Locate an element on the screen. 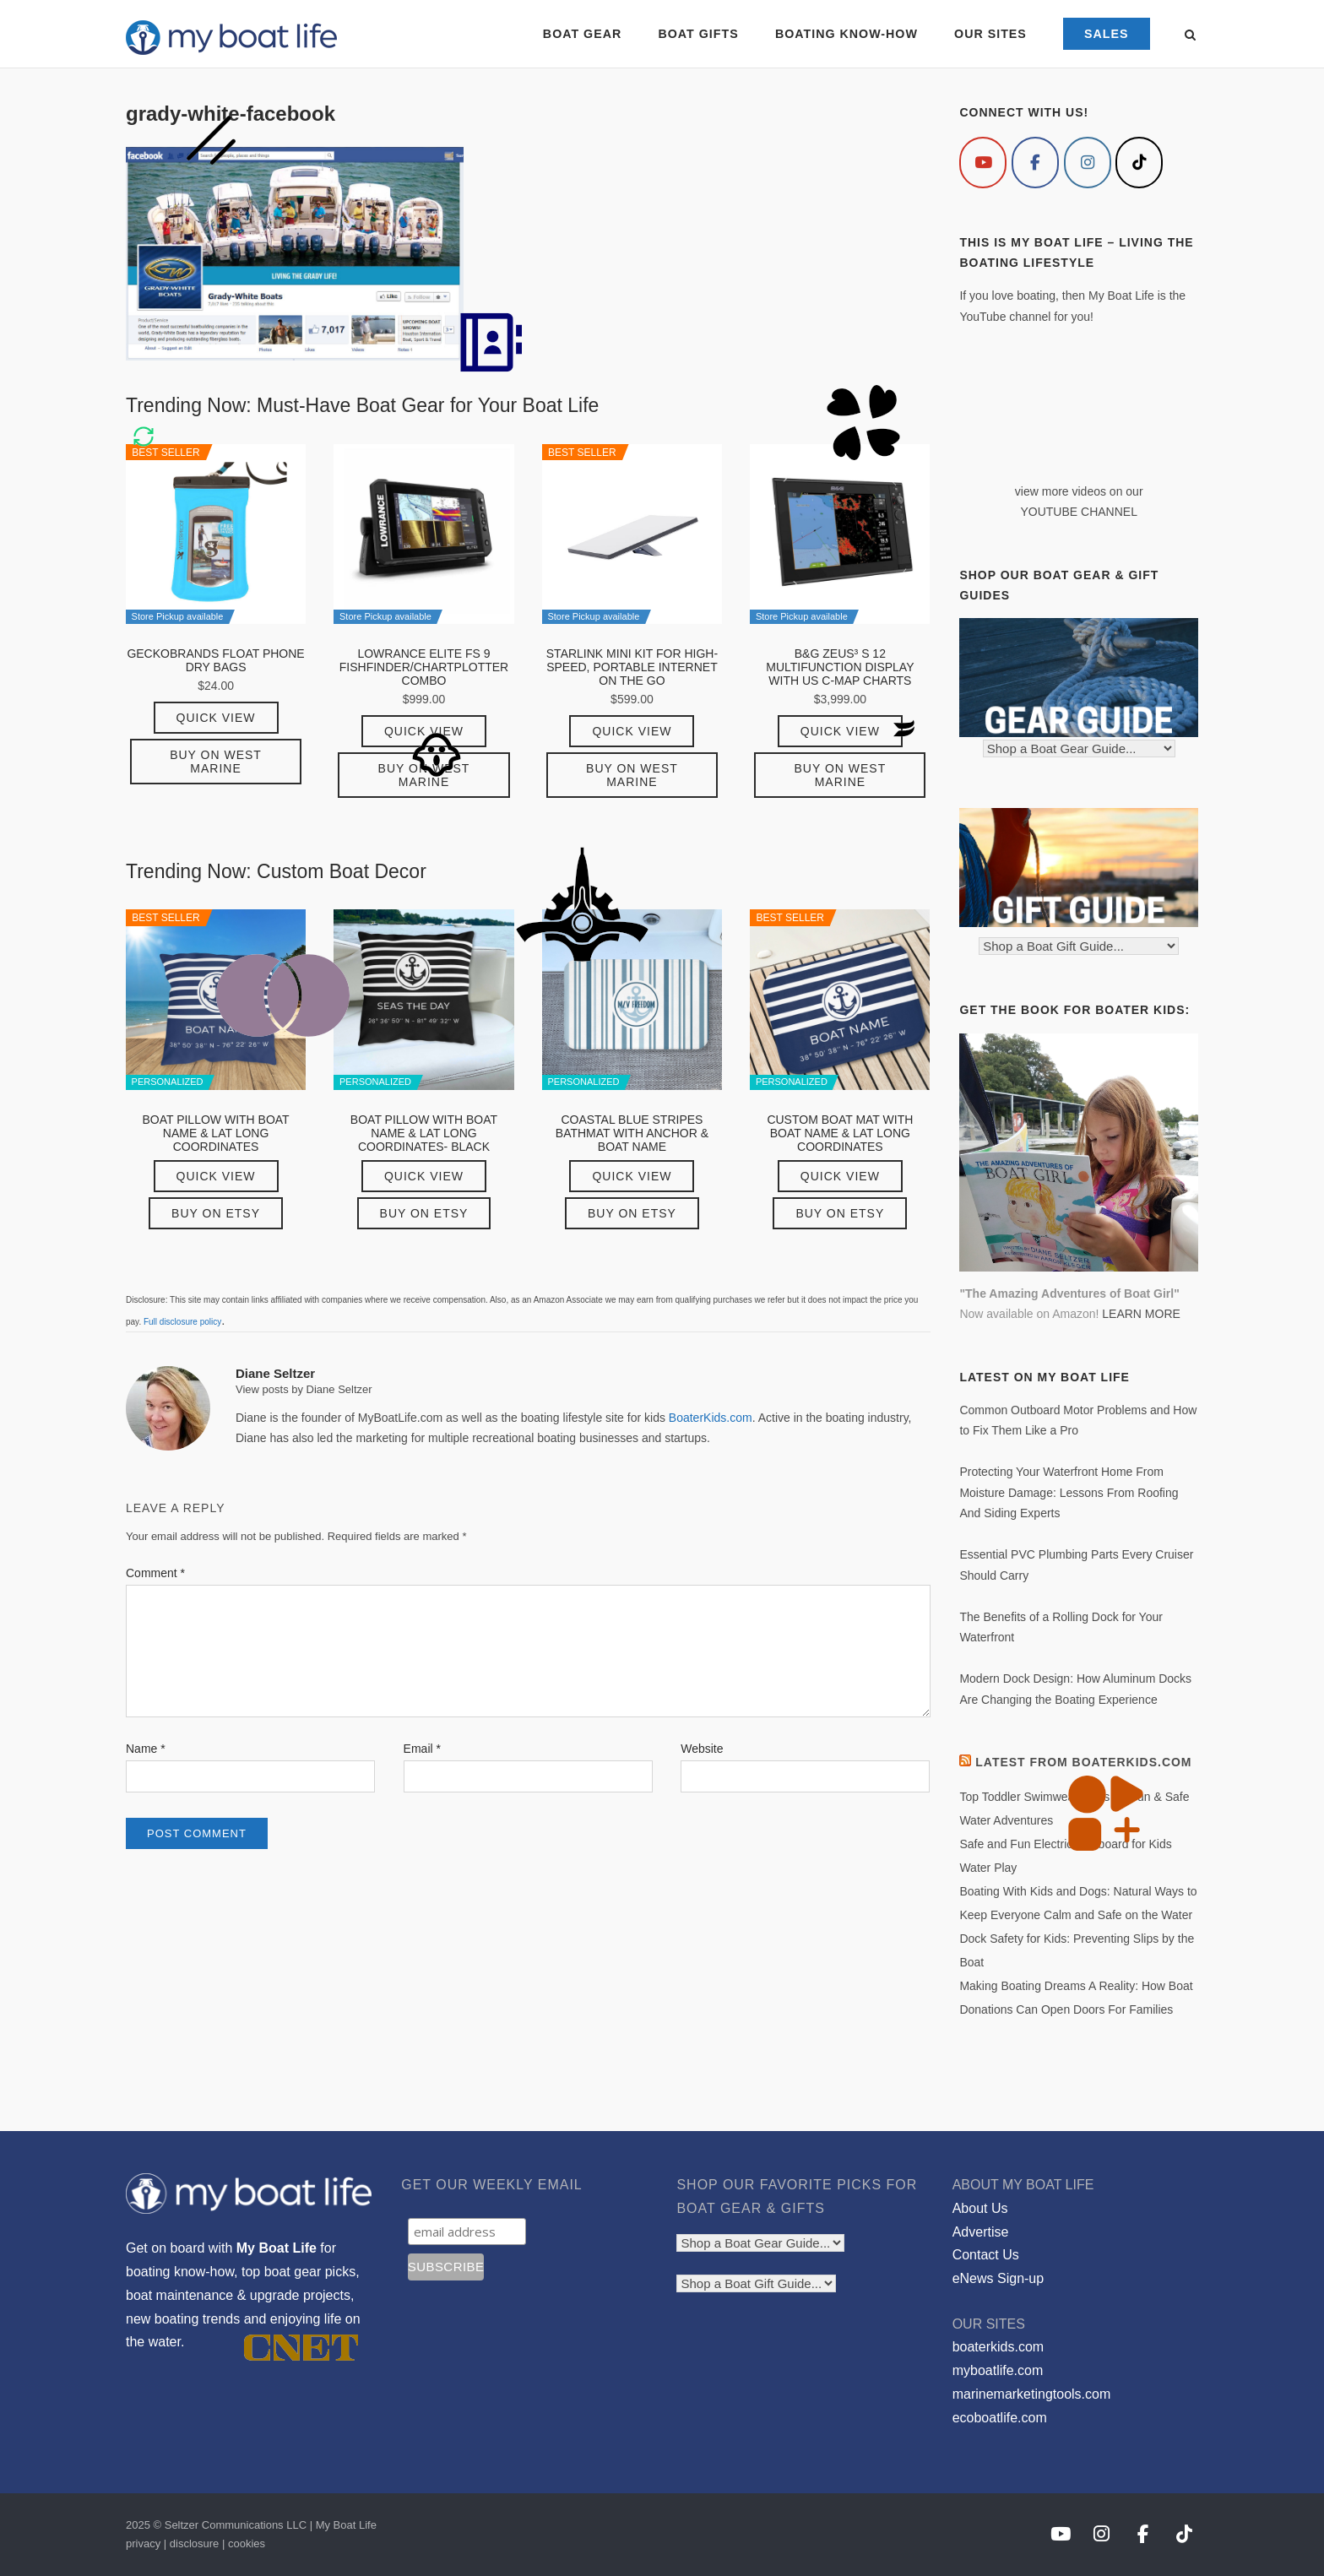 Image resolution: width=1324 pixels, height=2576 pixels. wistia video hosting platform logo is located at coordinates (903, 728).